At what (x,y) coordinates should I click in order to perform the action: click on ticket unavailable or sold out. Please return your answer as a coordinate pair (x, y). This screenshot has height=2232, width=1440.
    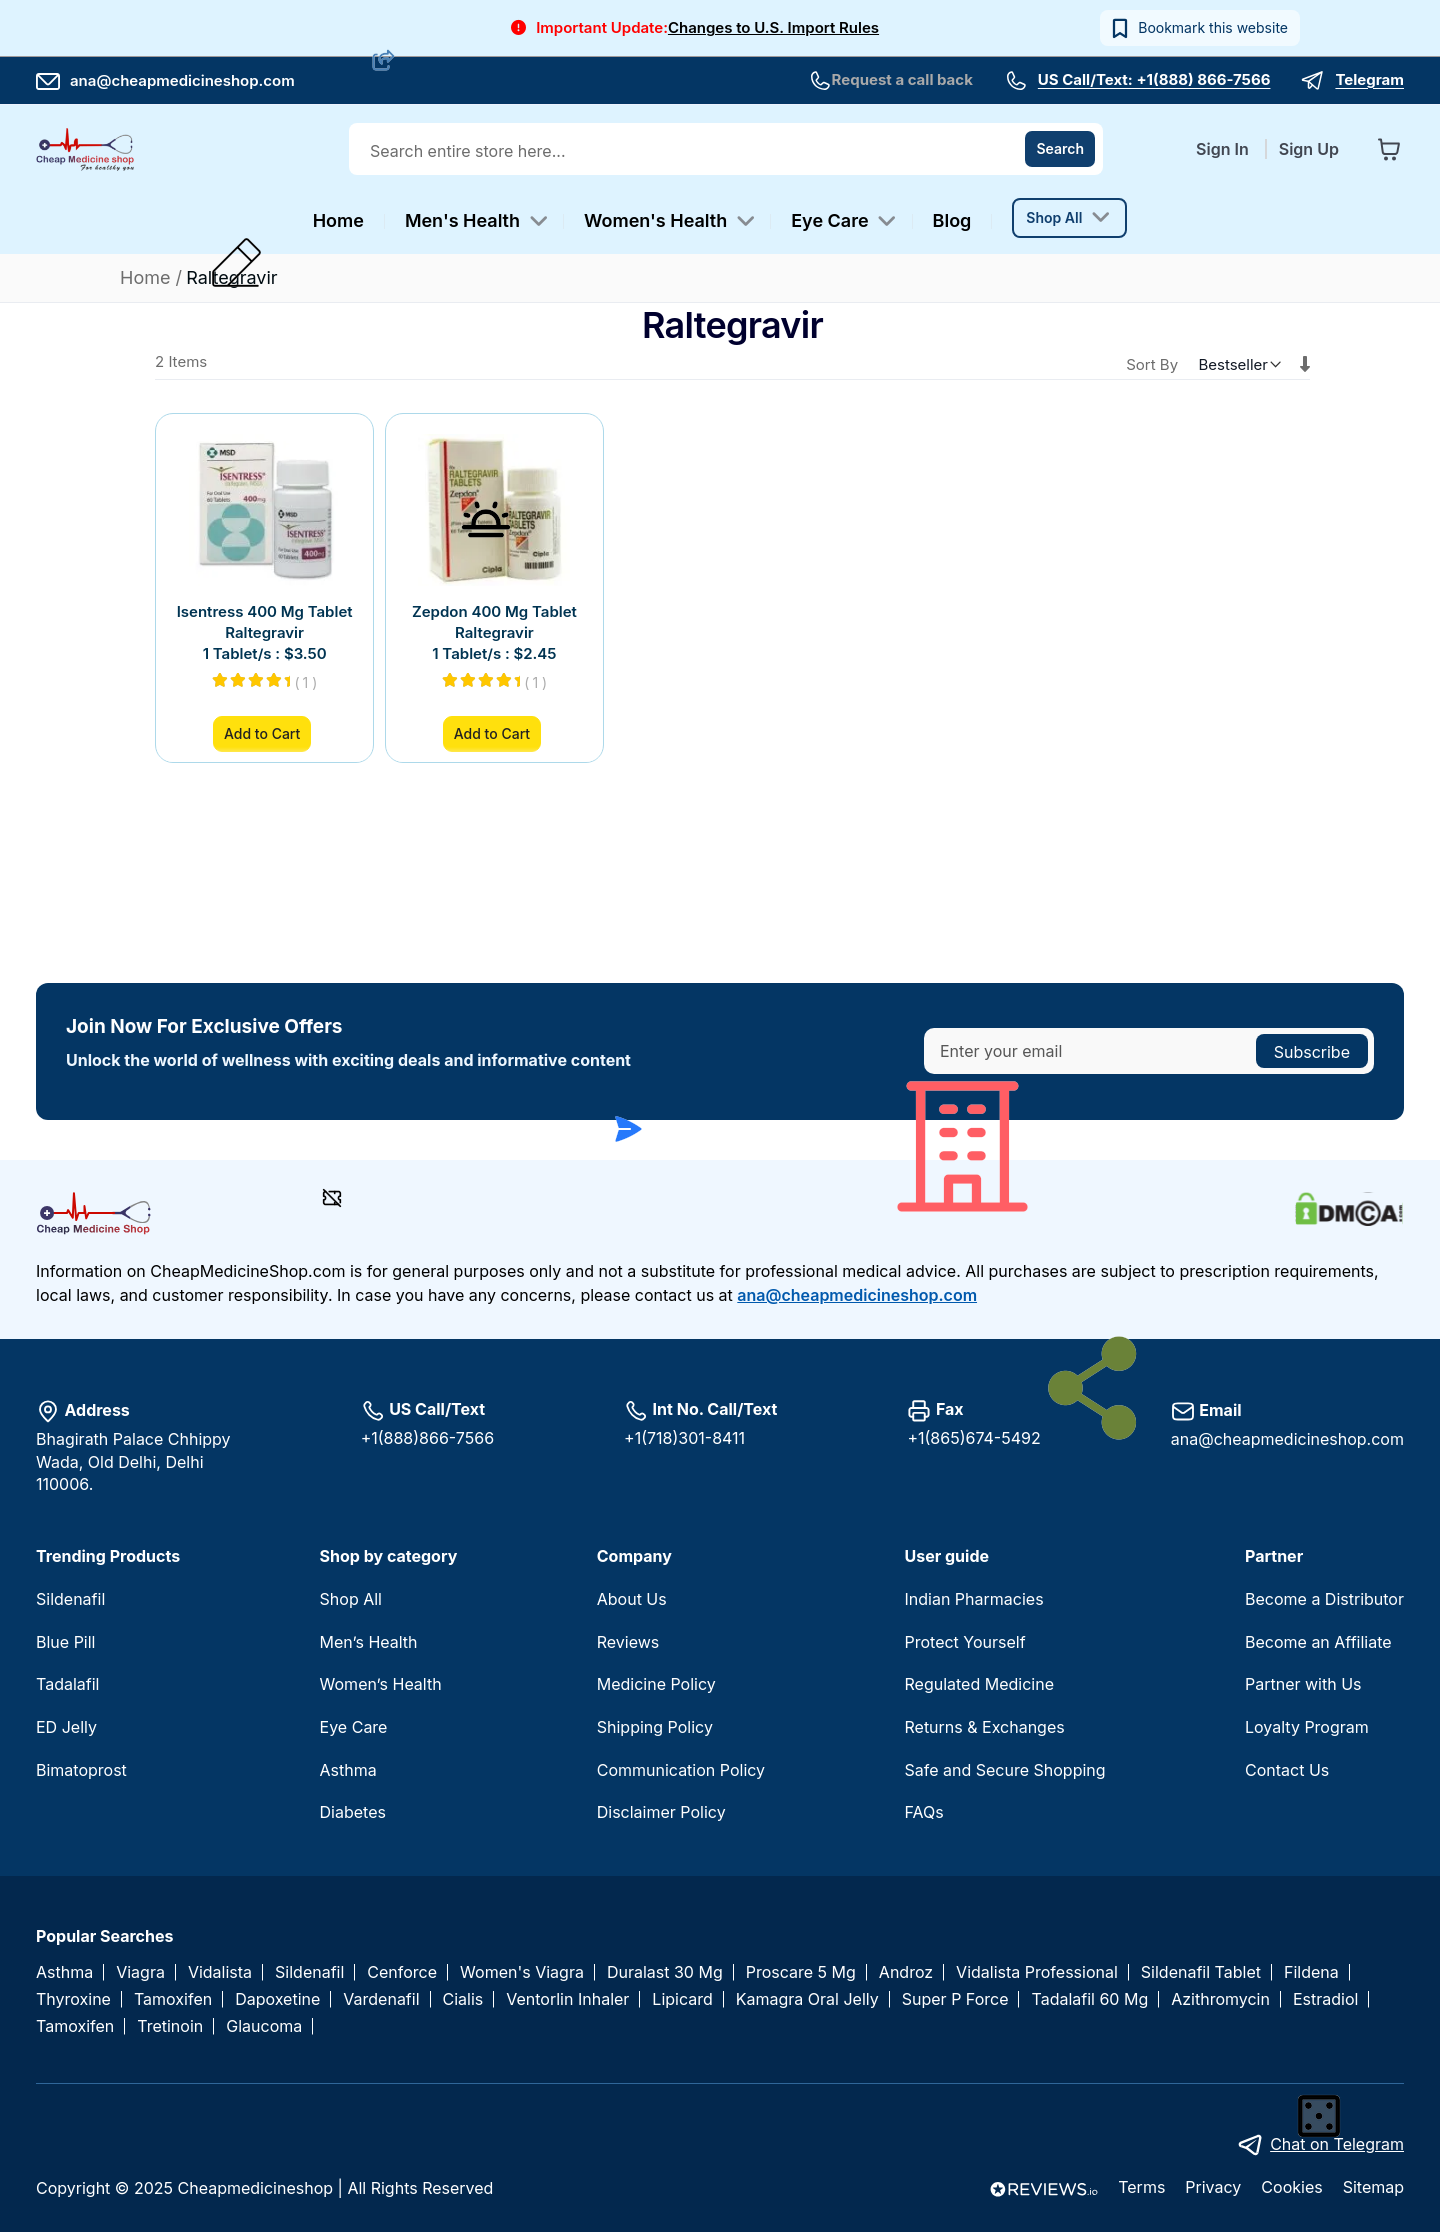
    Looking at the image, I should click on (332, 1198).